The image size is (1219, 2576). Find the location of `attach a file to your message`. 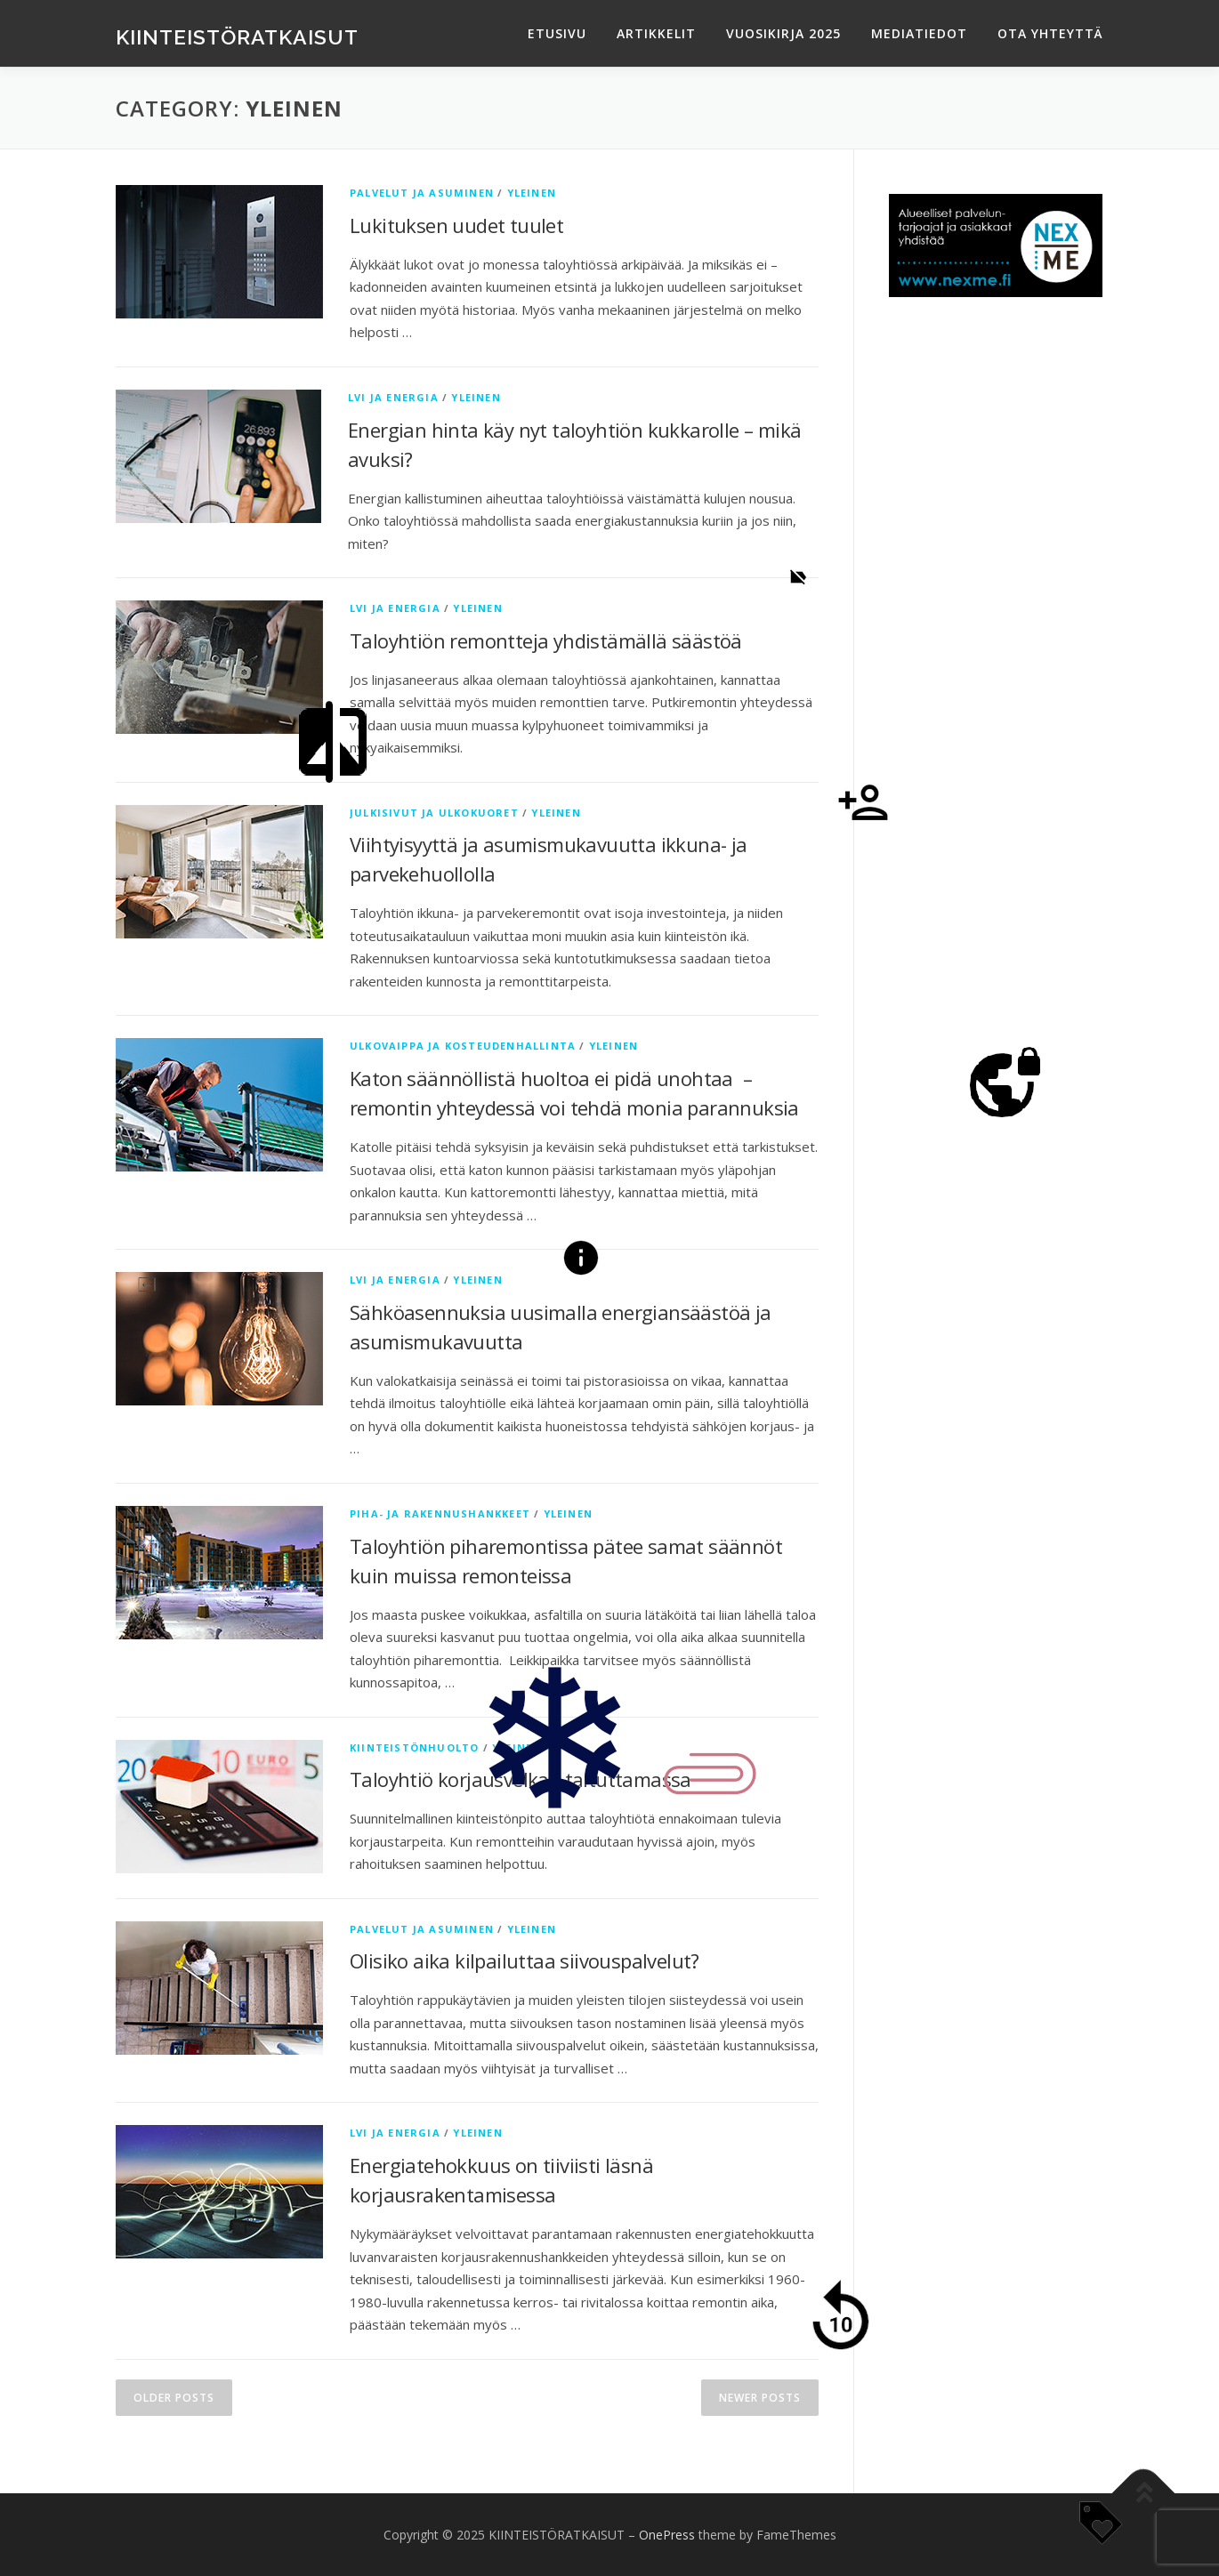

attach a file to your message is located at coordinates (710, 1774).